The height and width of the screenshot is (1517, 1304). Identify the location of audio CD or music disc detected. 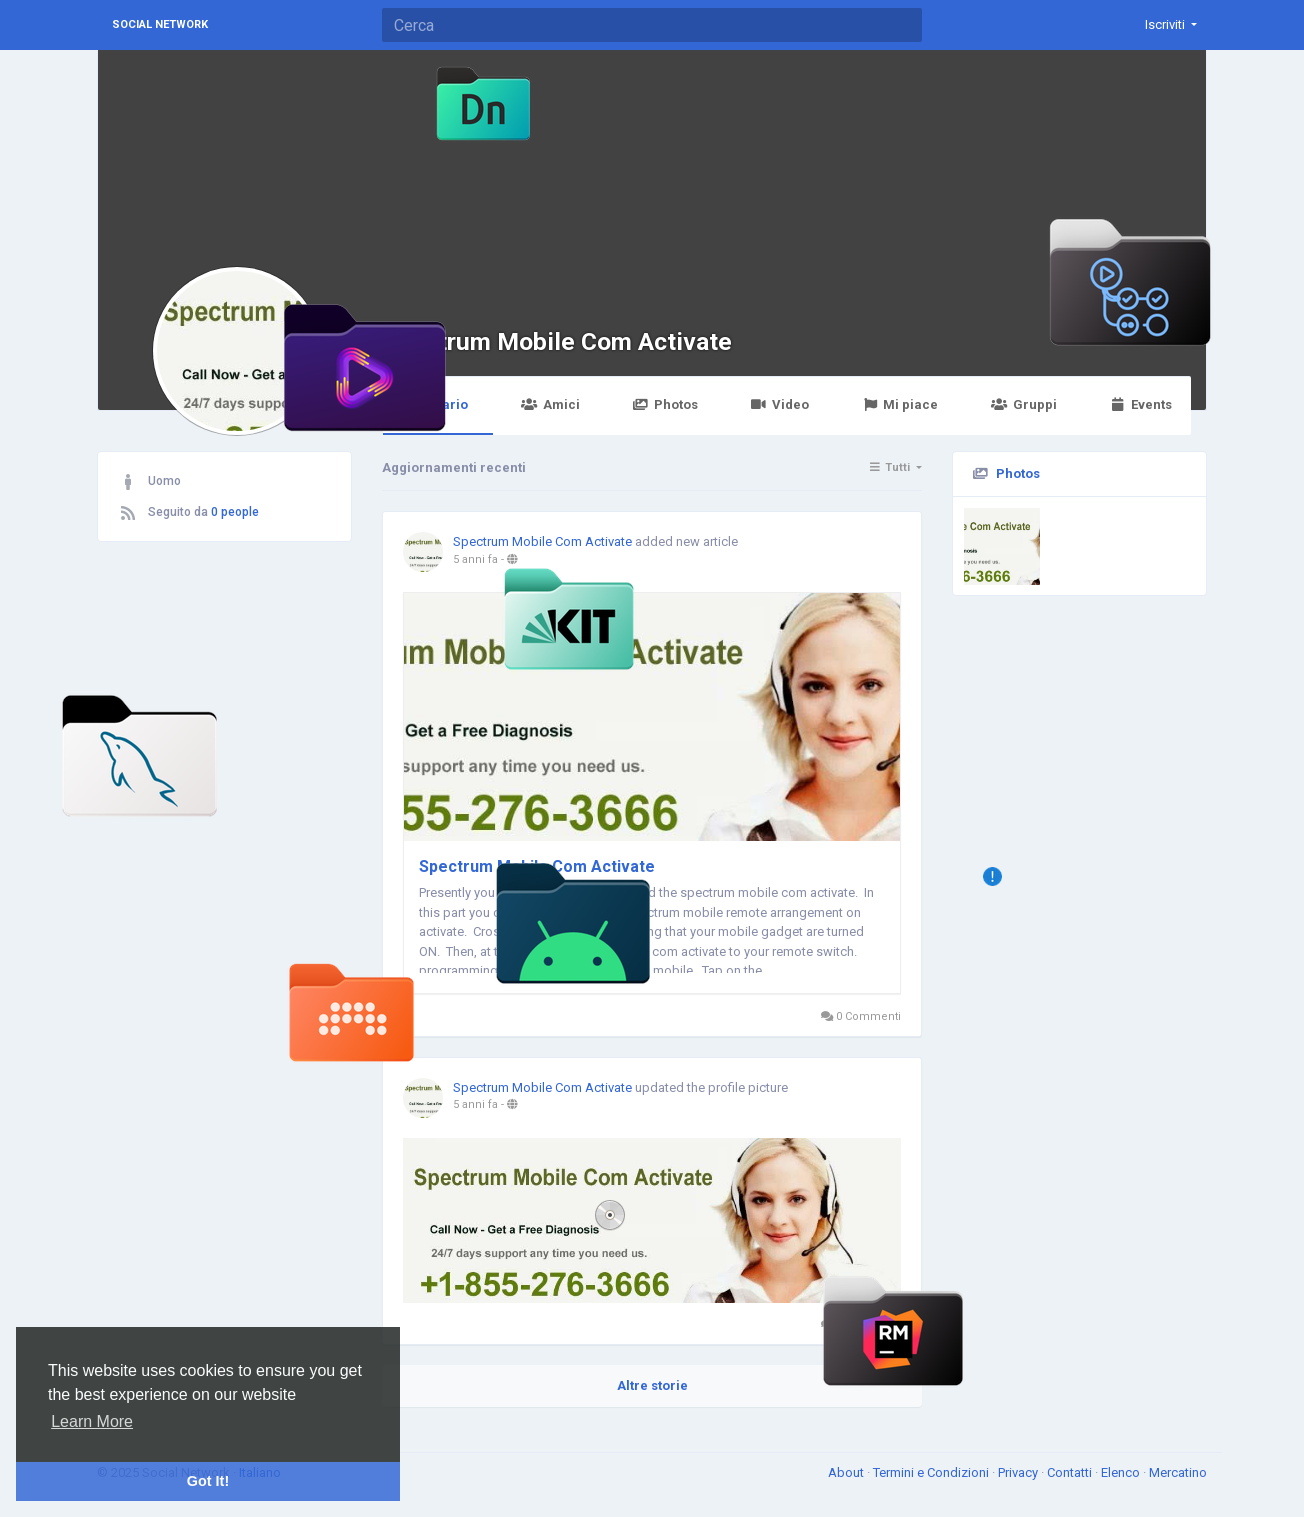
(610, 1215).